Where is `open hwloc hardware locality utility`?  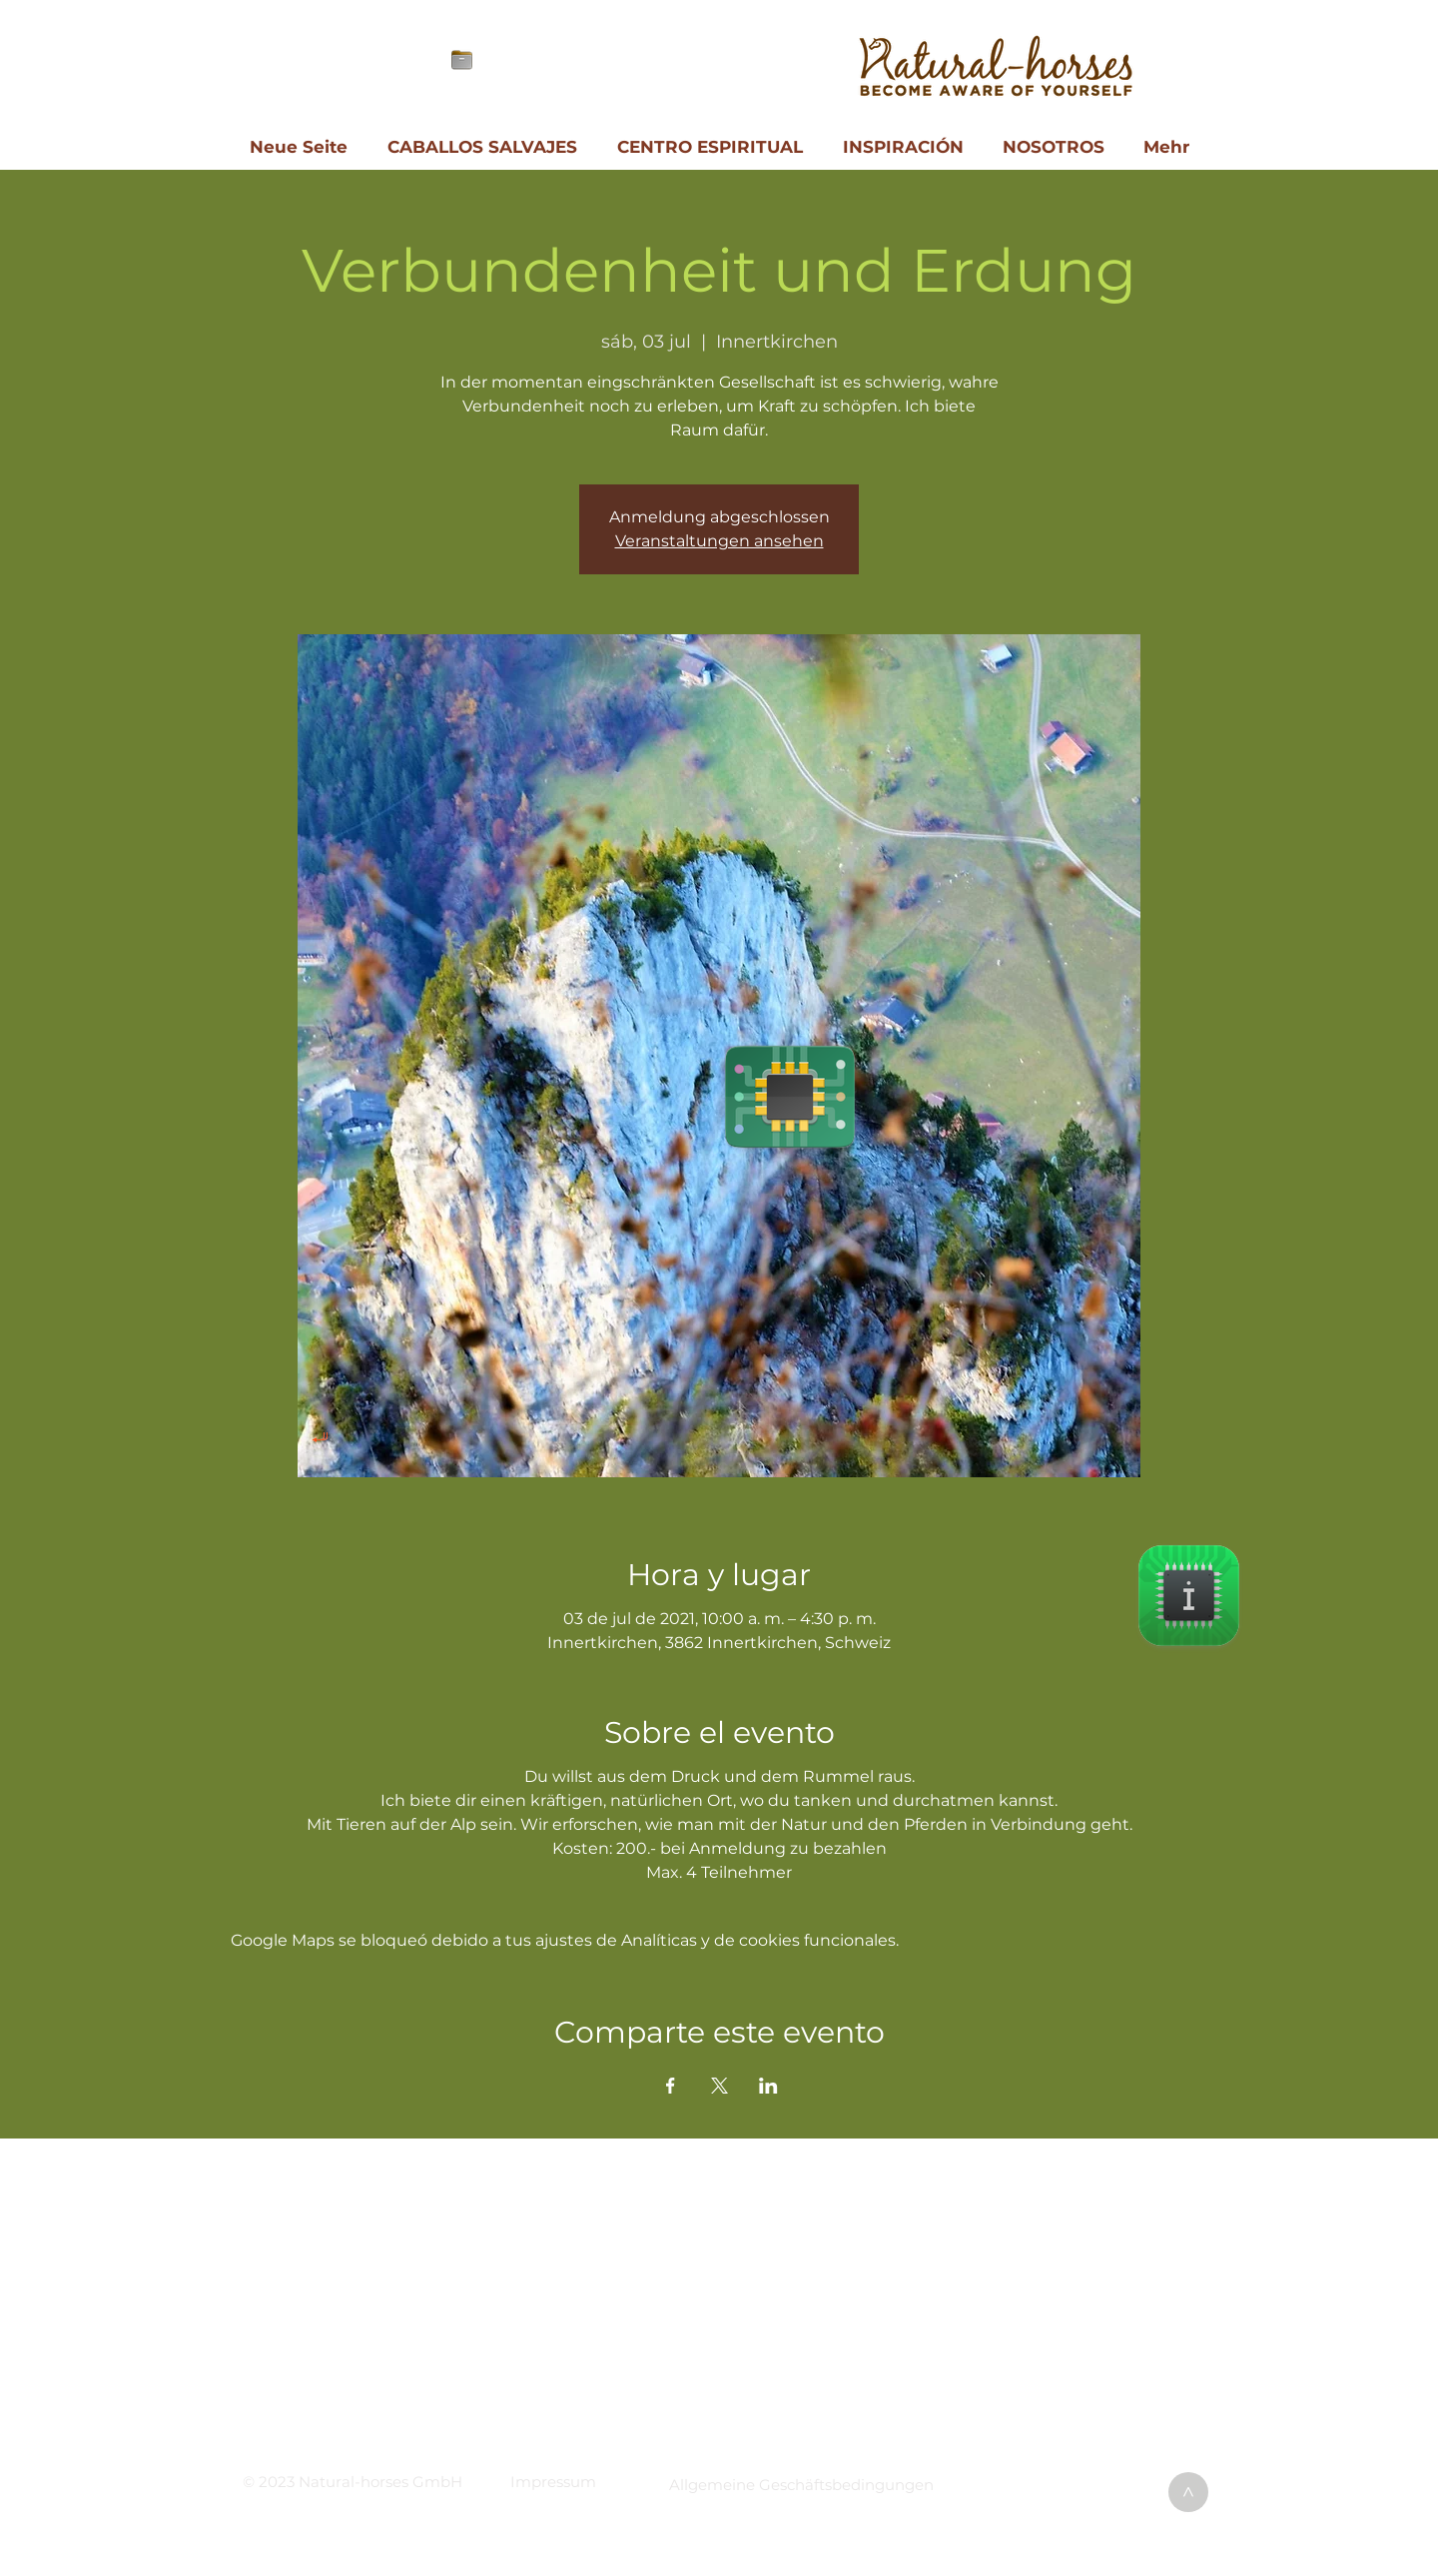 open hwloc hardware locality utility is located at coordinates (1188, 1595).